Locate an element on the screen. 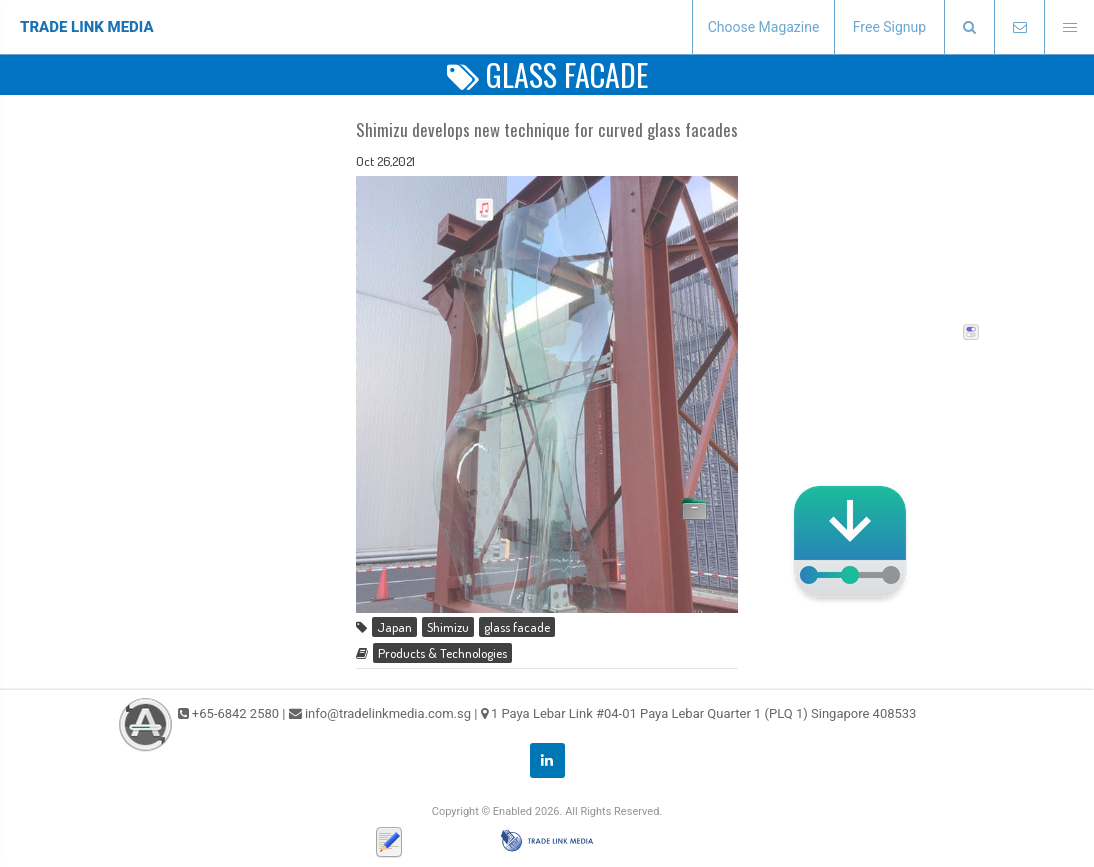 Image resolution: width=1094 pixels, height=867 pixels. open the ubiquity installer application is located at coordinates (850, 542).